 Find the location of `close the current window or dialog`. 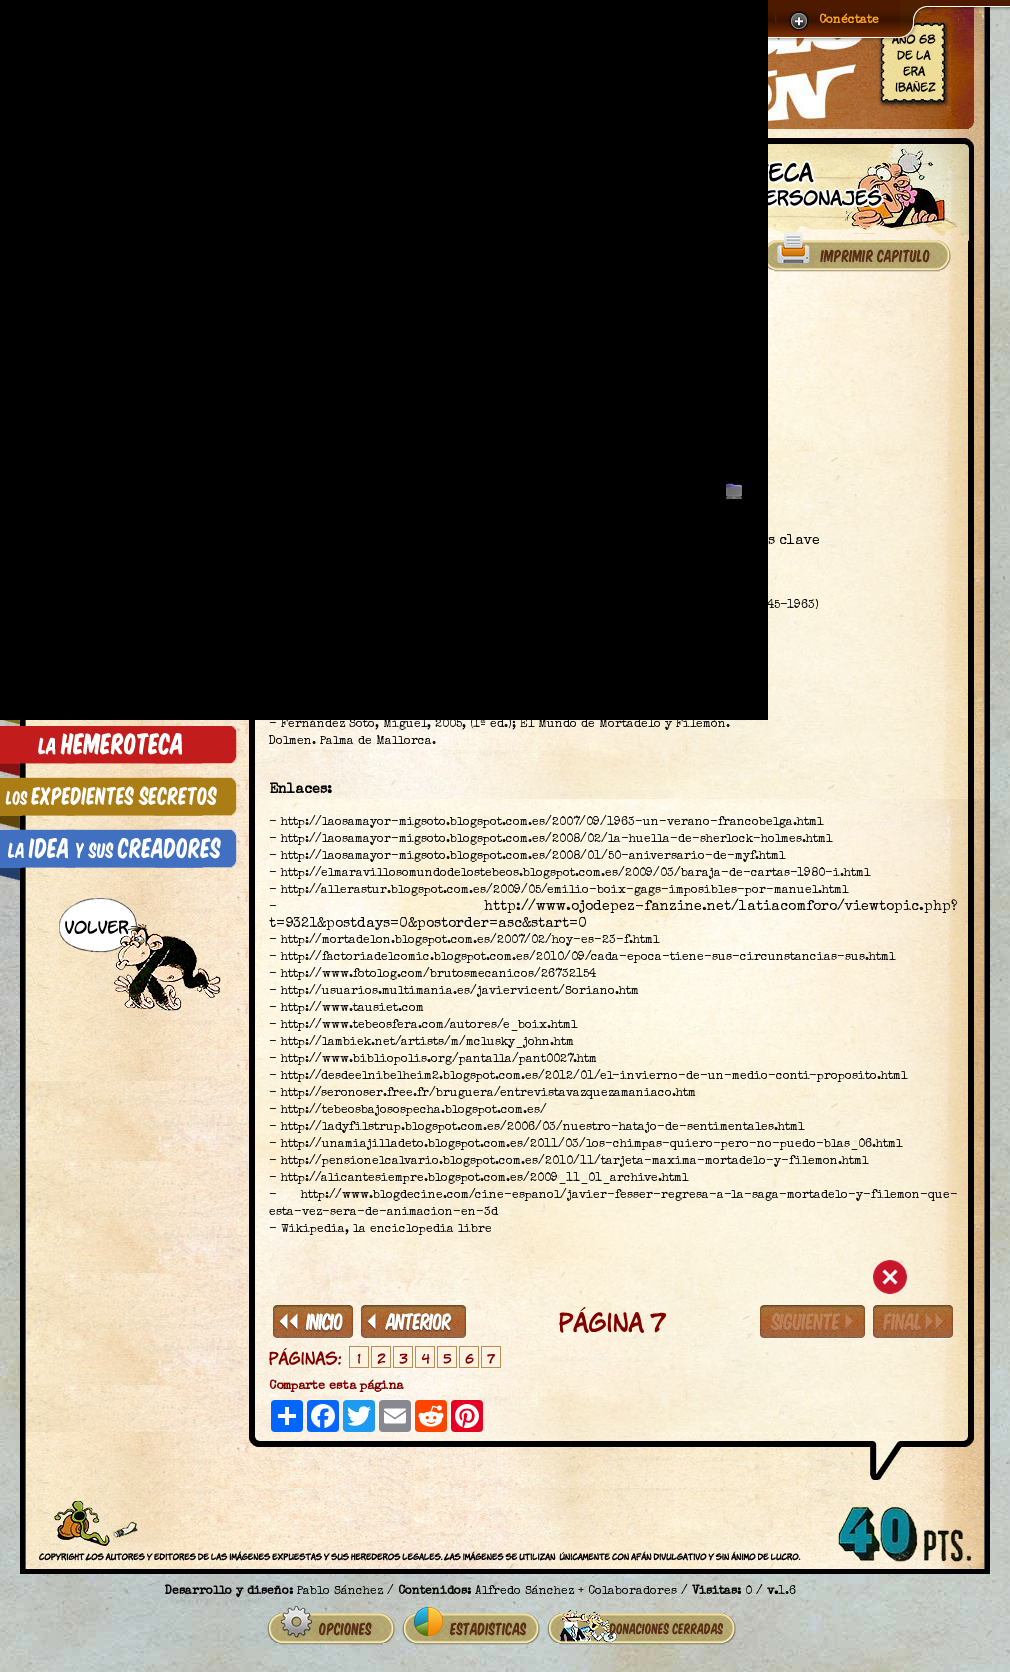

close the current window or dialog is located at coordinates (890, 1277).